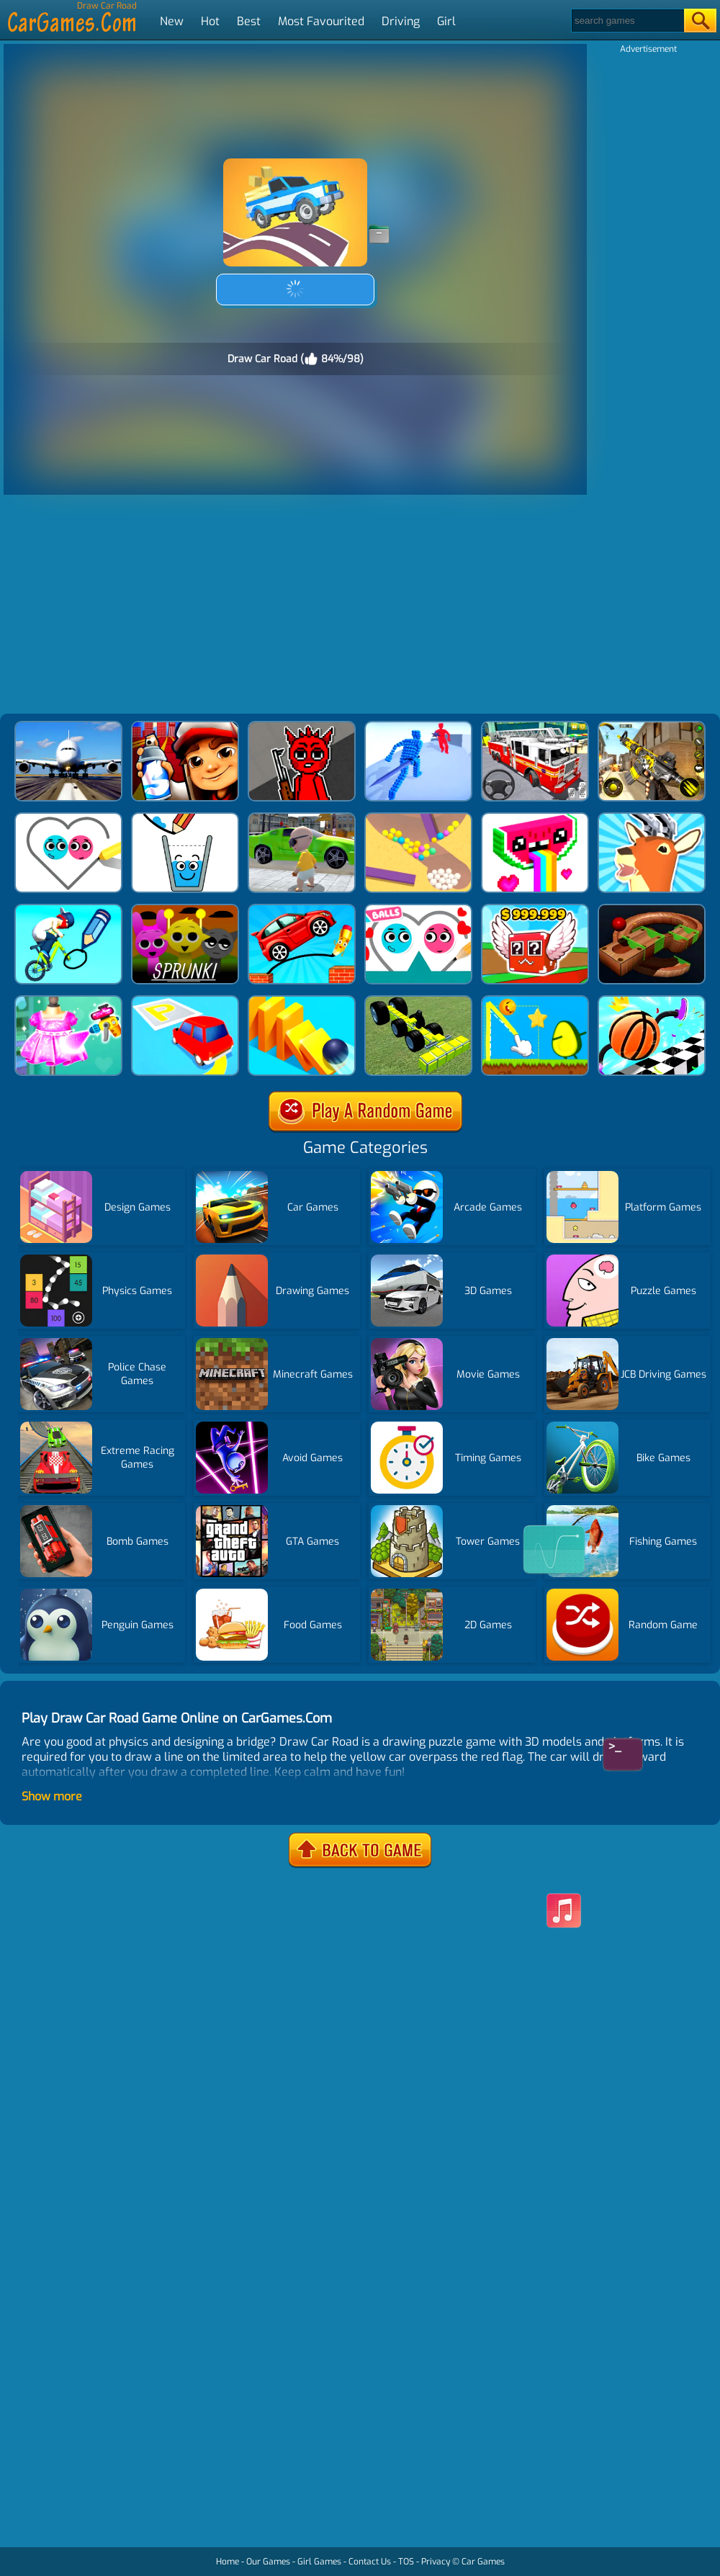  I want to click on open the file manager application, so click(379, 233).